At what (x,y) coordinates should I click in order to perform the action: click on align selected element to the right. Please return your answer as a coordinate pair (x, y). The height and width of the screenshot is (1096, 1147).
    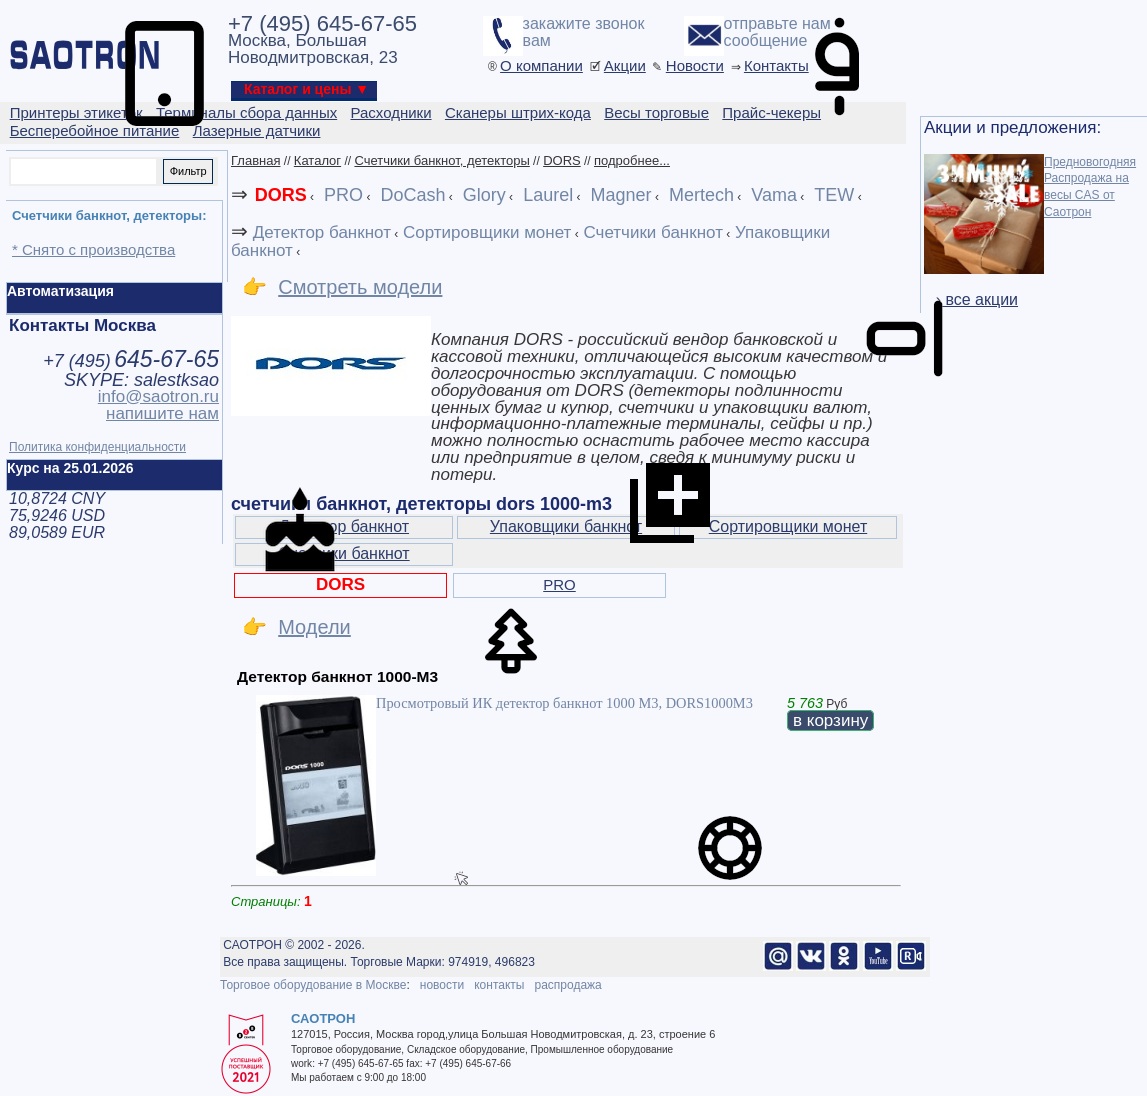
    Looking at the image, I should click on (904, 338).